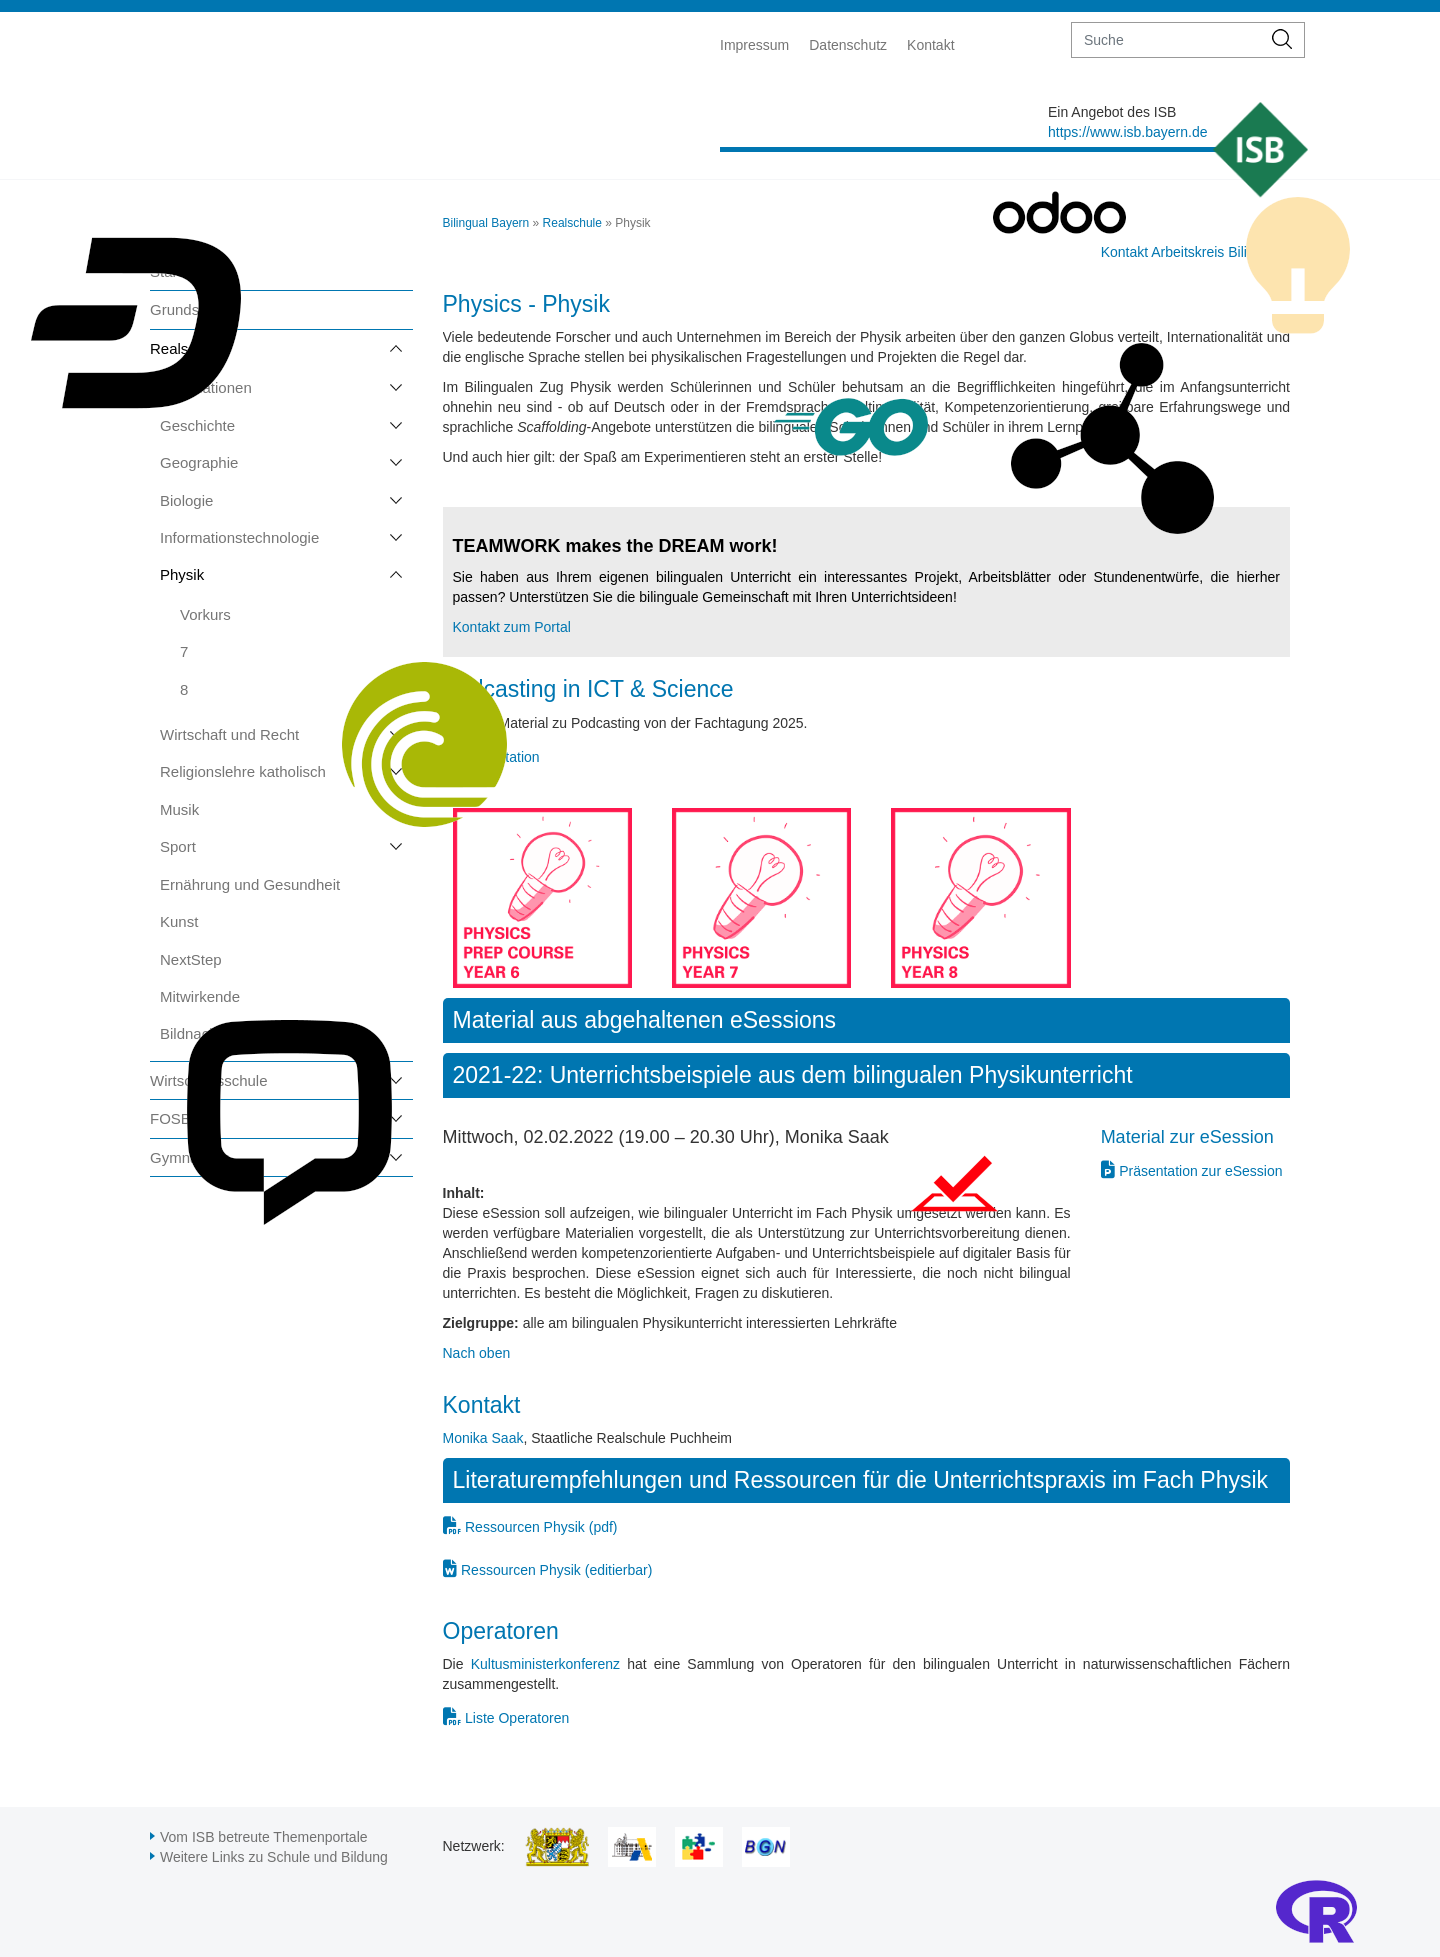 The width and height of the screenshot is (1440, 1957). I want to click on testcafe automated testing framework logo, so click(954, 1183).